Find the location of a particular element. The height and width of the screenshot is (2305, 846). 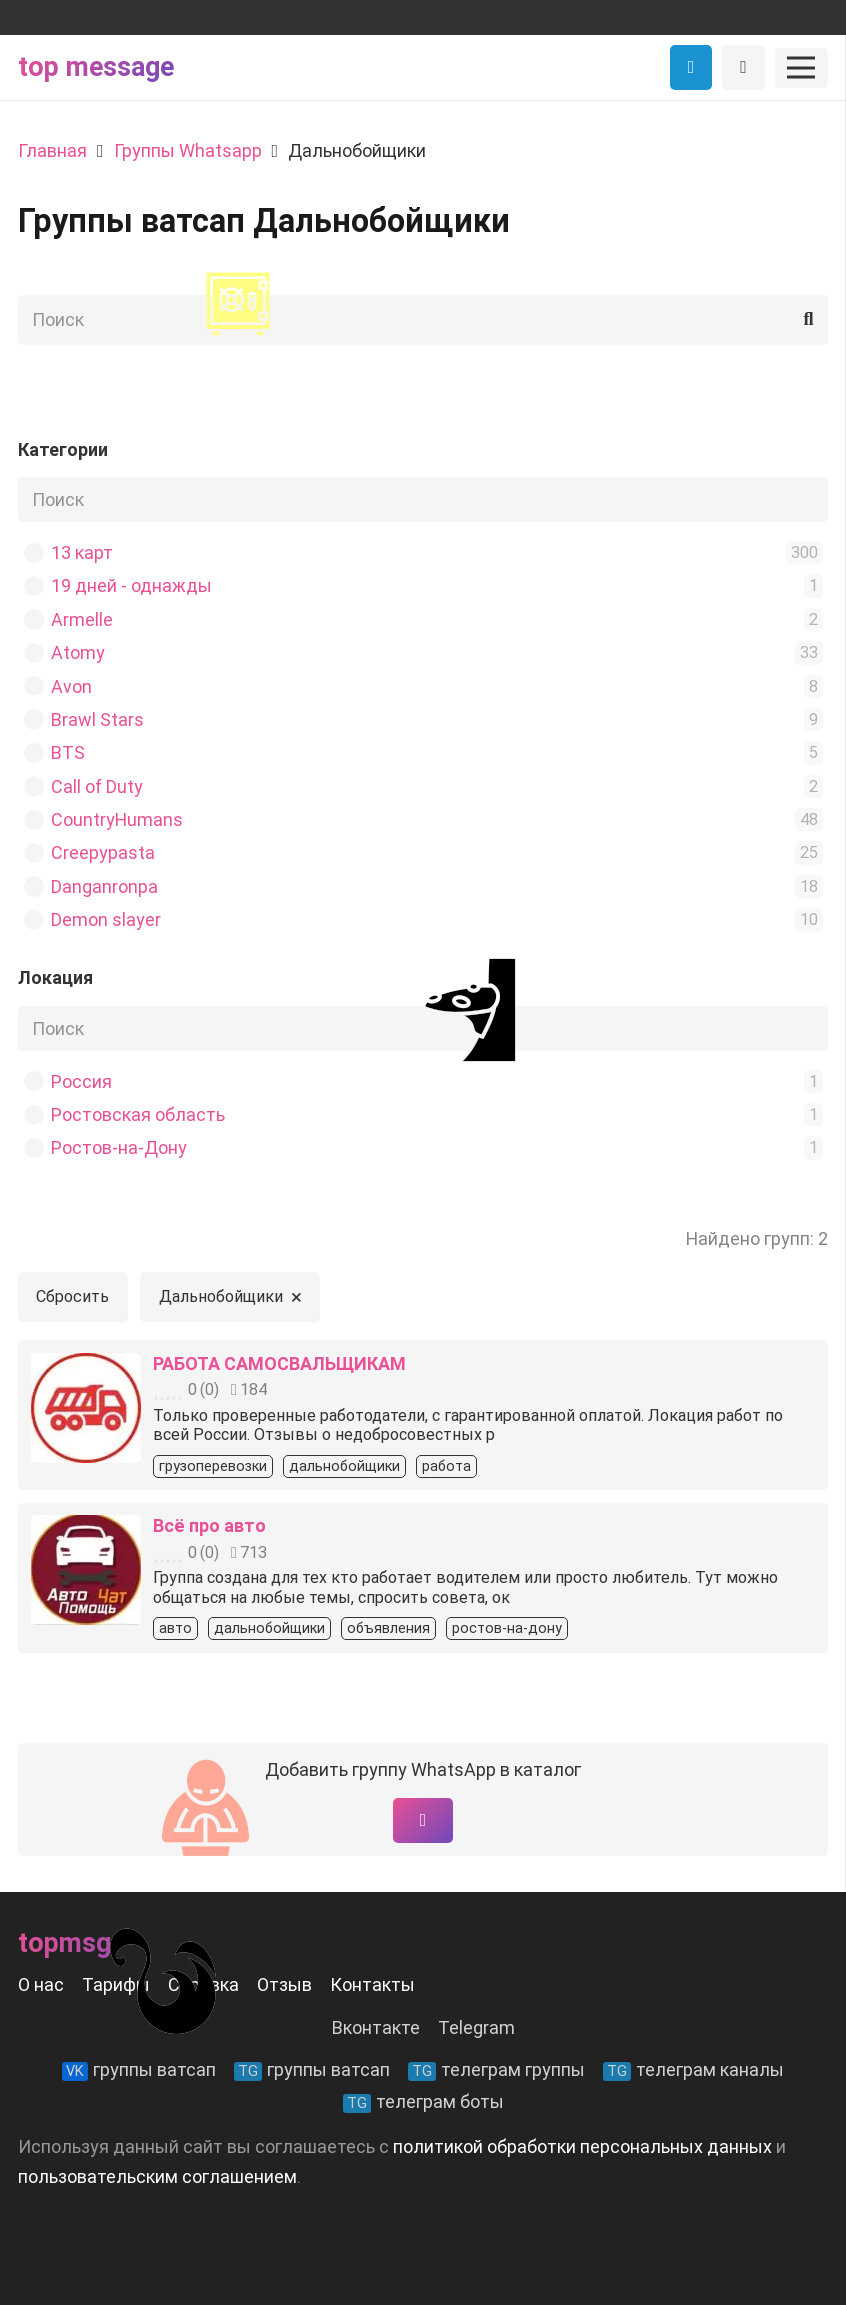

indicates a foraging or mushroom gathering activity is located at coordinates (464, 1010).